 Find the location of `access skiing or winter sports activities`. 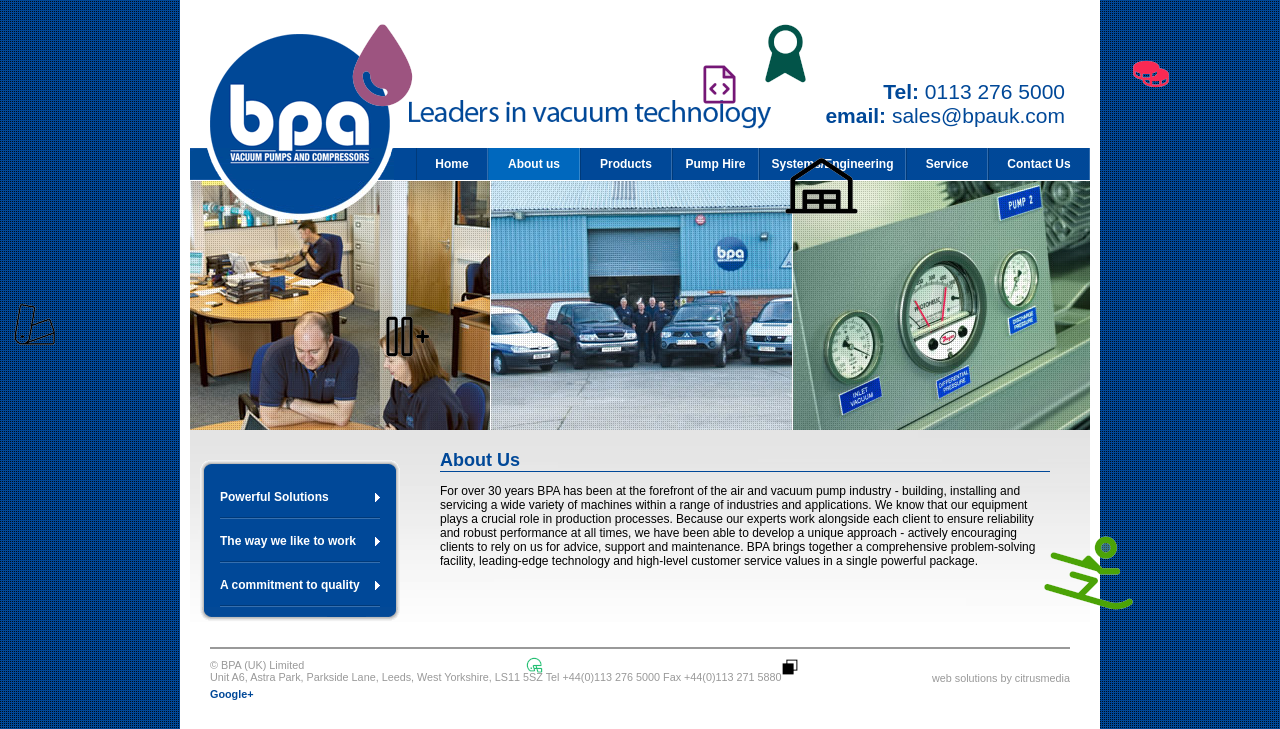

access skiing or winter sports activities is located at coordinates (1088, 574).